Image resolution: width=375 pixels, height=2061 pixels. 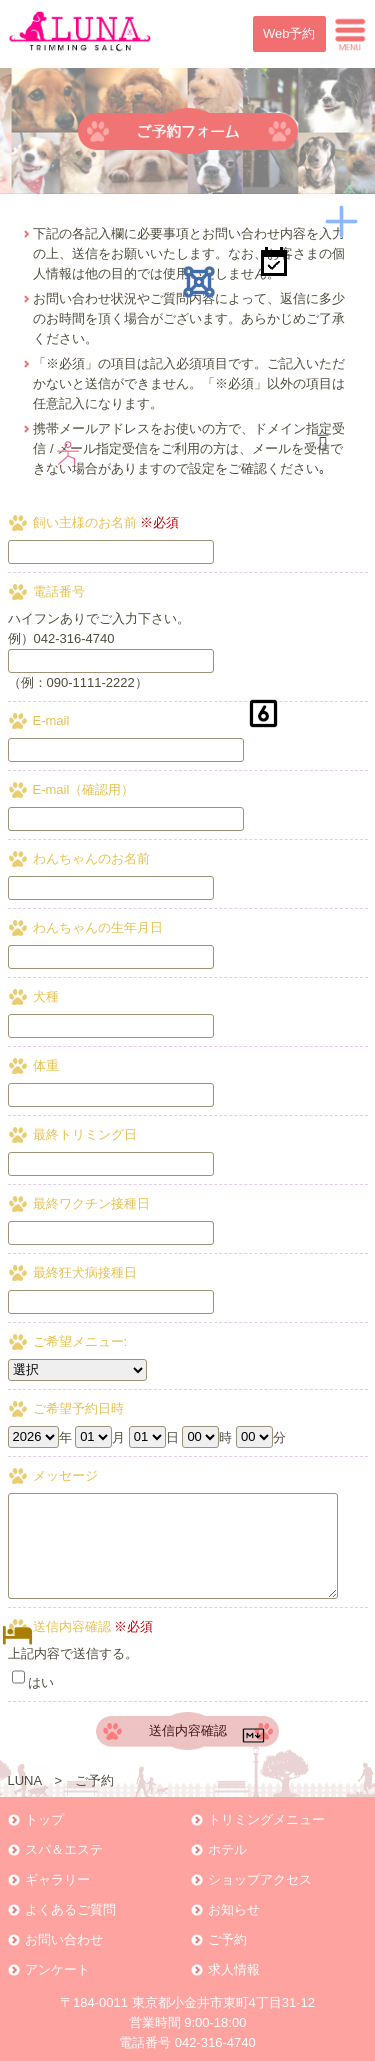 What do you see at coordinates (274, 263) in the screenshot?
I see `event confirmed or available` at bounding box center [274, 263].